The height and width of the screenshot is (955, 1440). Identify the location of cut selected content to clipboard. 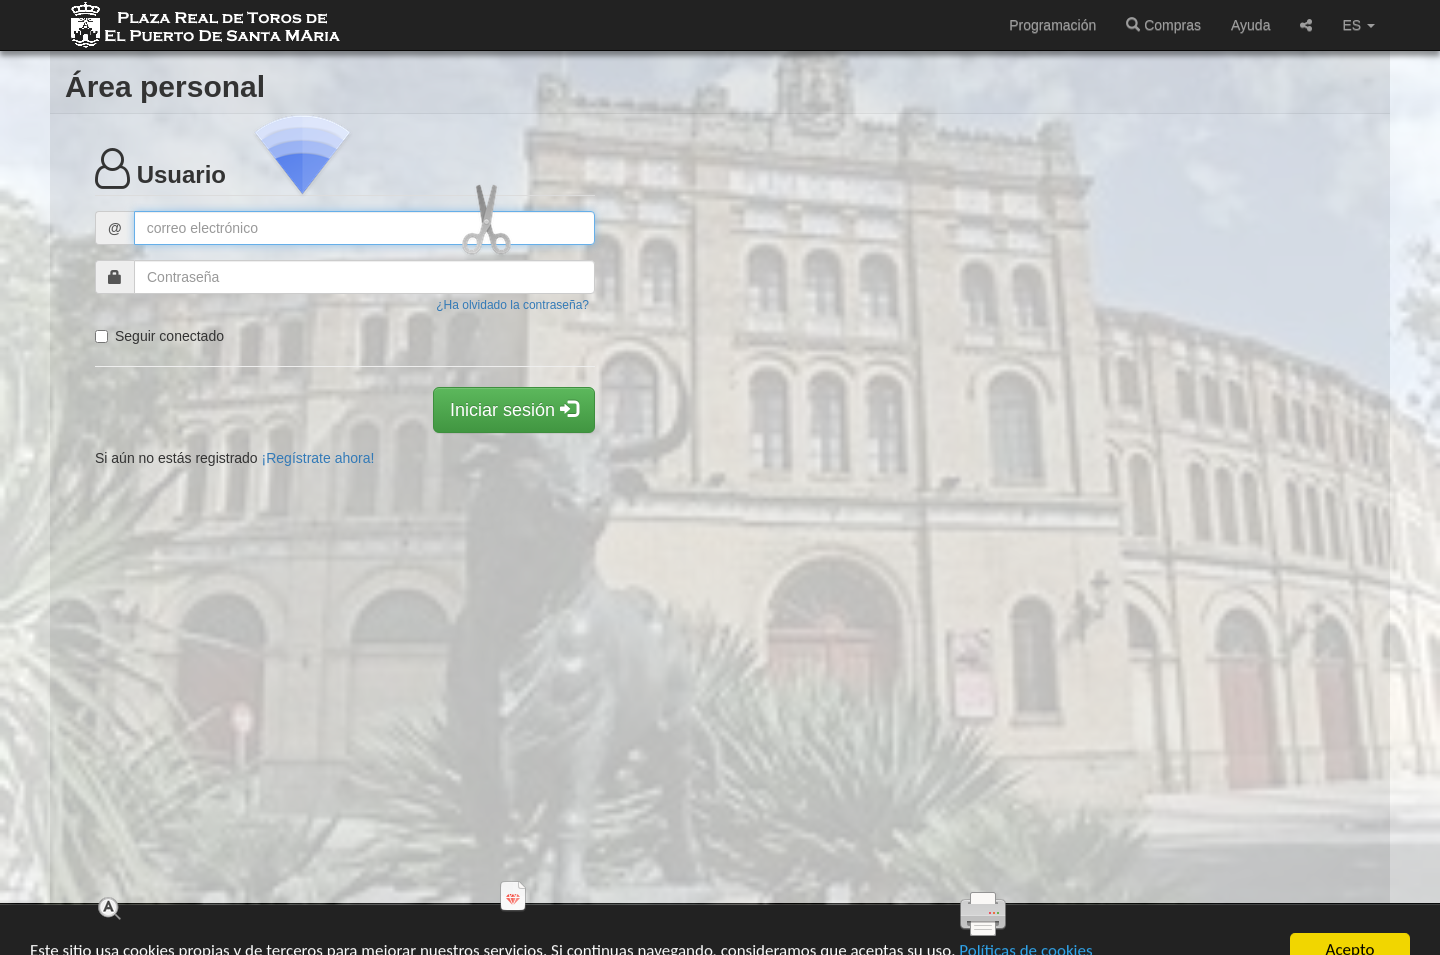
(486, 219).